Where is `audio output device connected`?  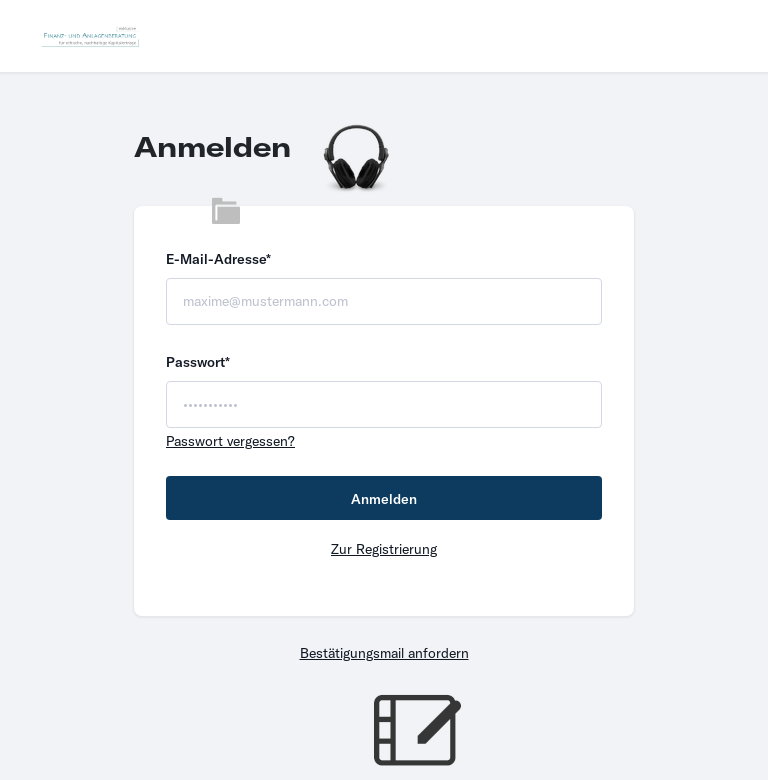
audio output device connected is located at coordinates (356, 158).